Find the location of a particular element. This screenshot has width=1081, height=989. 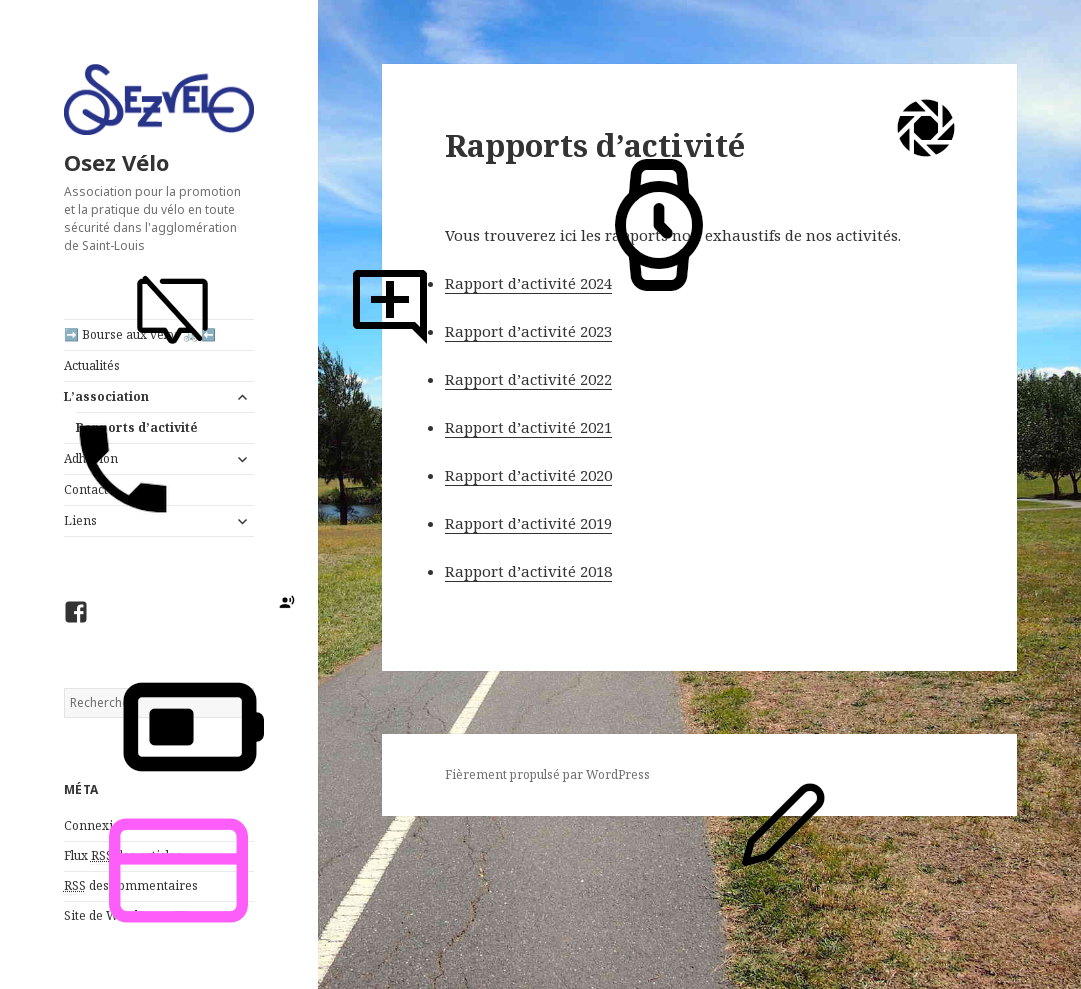

adjust camera aperture settings is located at coordinates (926, 128).